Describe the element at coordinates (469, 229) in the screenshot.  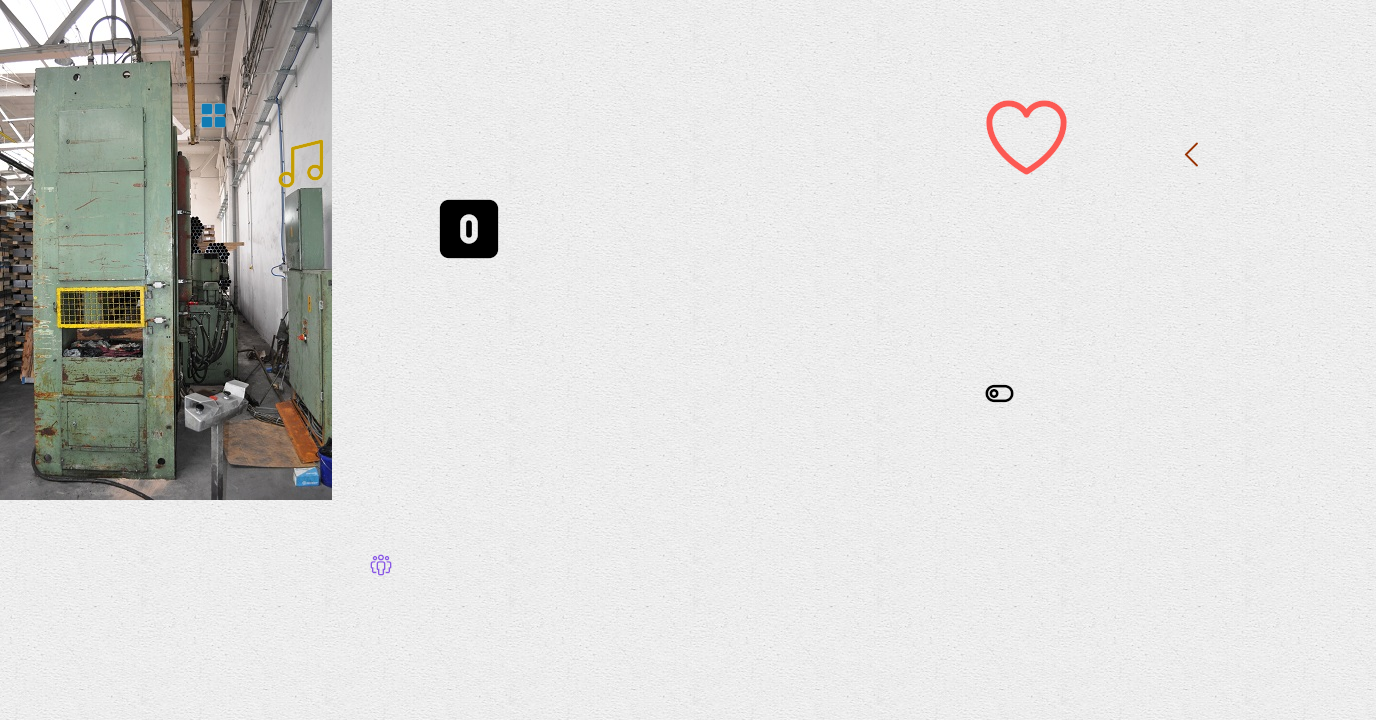
I see `indicates the letter "o" or zero value` at that location.